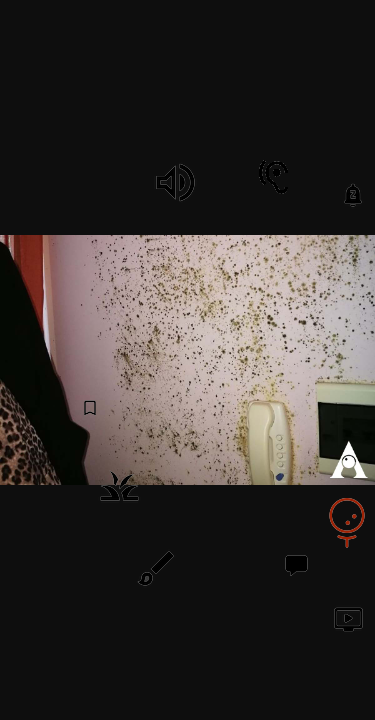  I want to click on access golf-related features or content, so click(347, 522).